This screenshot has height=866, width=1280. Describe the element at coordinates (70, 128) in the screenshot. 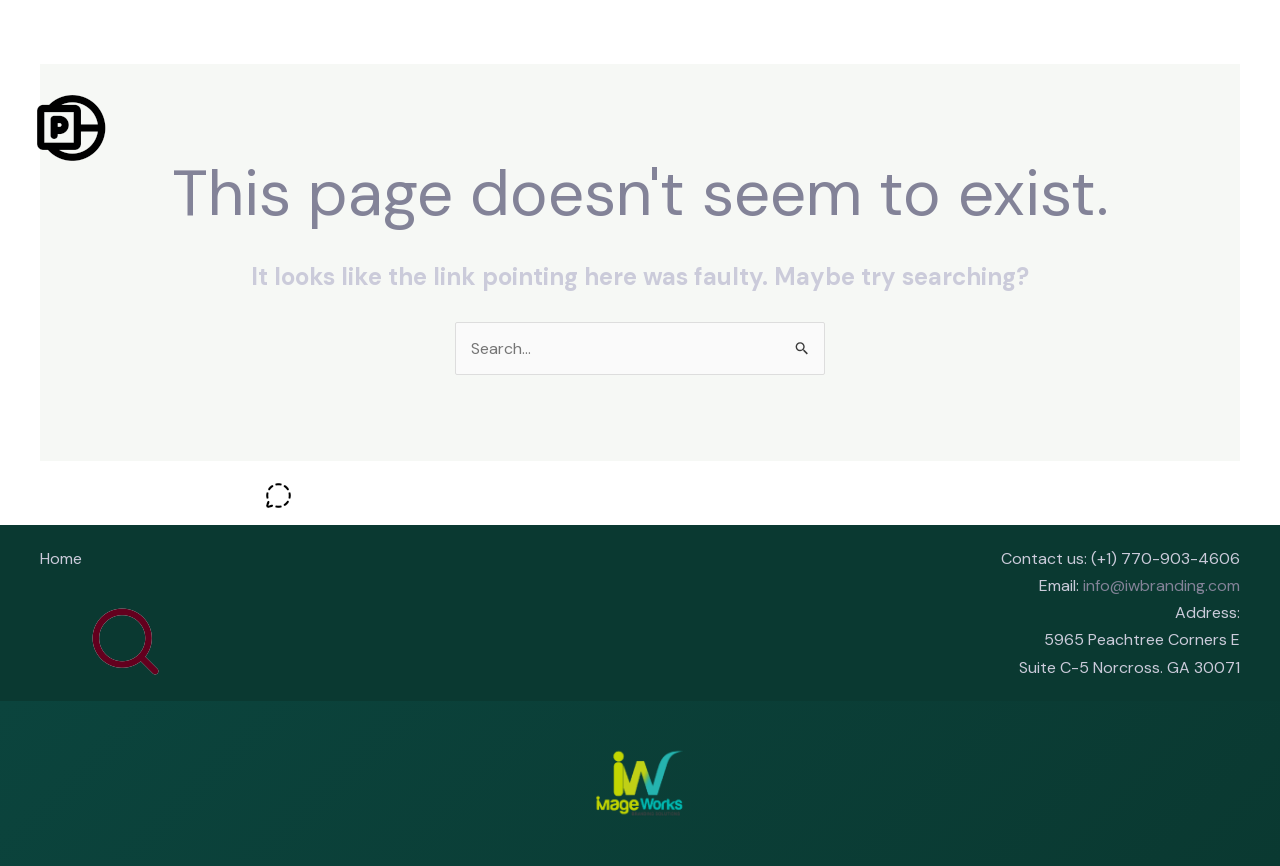

I see `open Microsoft PowerPoint` at that location.